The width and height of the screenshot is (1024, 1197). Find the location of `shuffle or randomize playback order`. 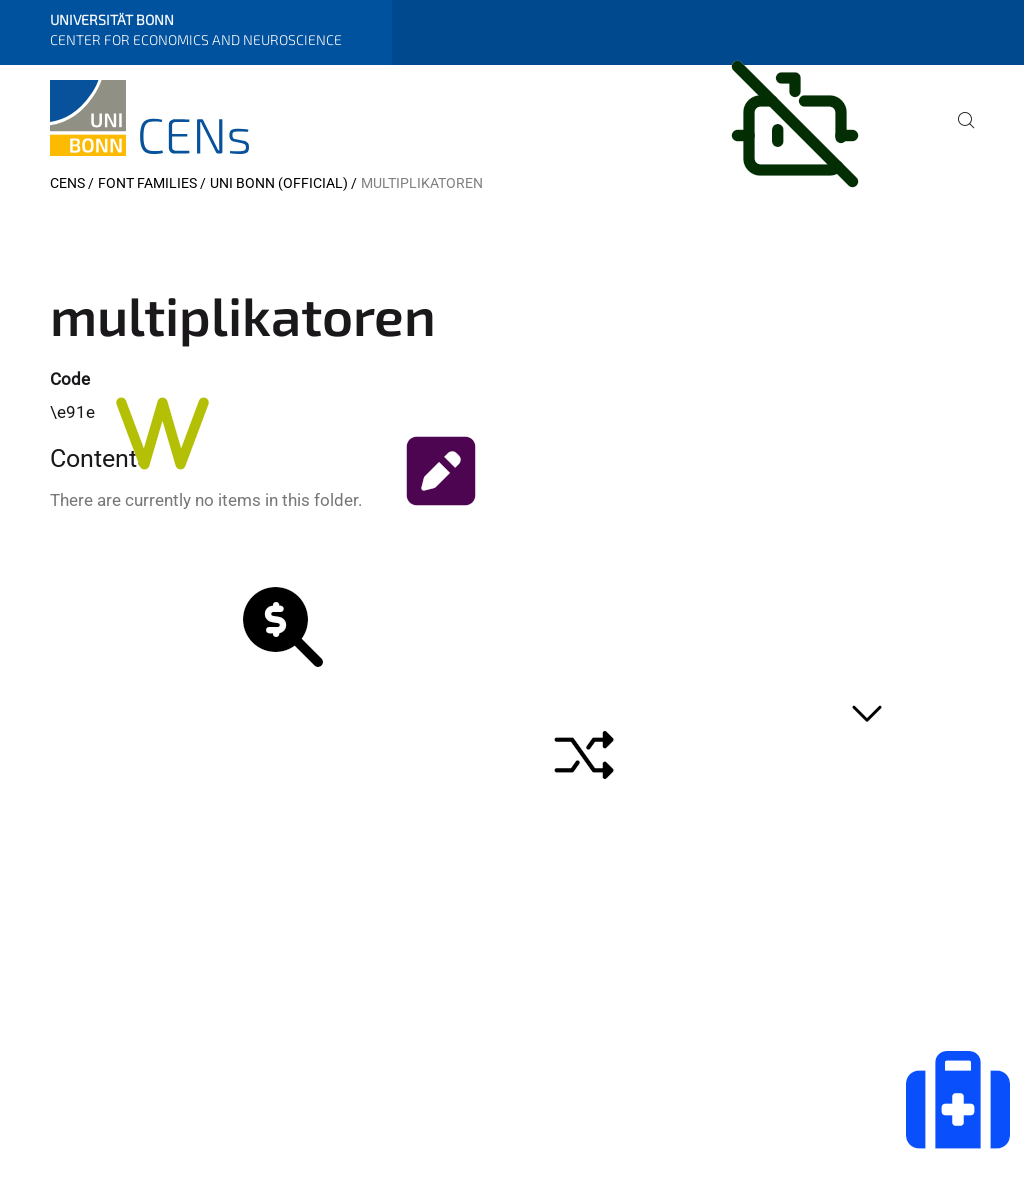

shuffle or randomize playback order is located at coordinates (583, 755).